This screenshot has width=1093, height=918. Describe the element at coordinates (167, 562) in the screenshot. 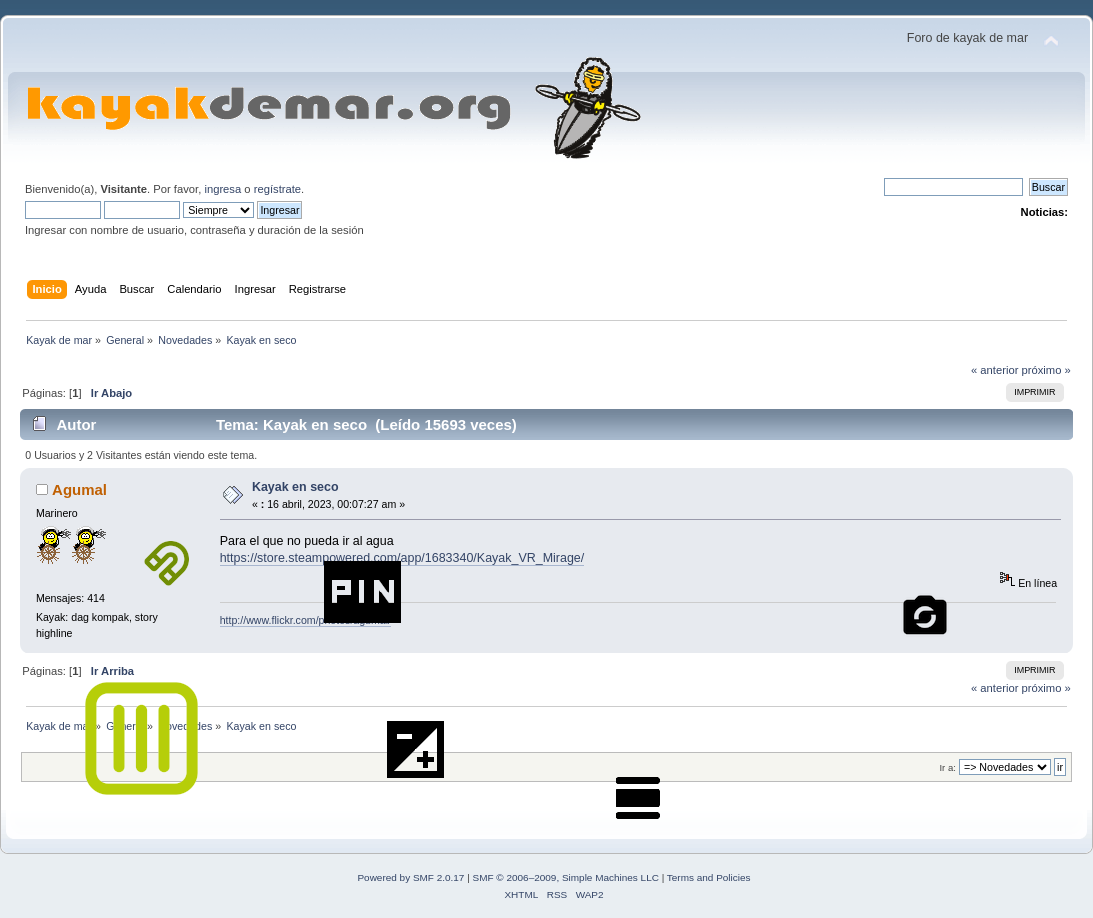

I see `activate magnetic snap or alignment tool` at that location.